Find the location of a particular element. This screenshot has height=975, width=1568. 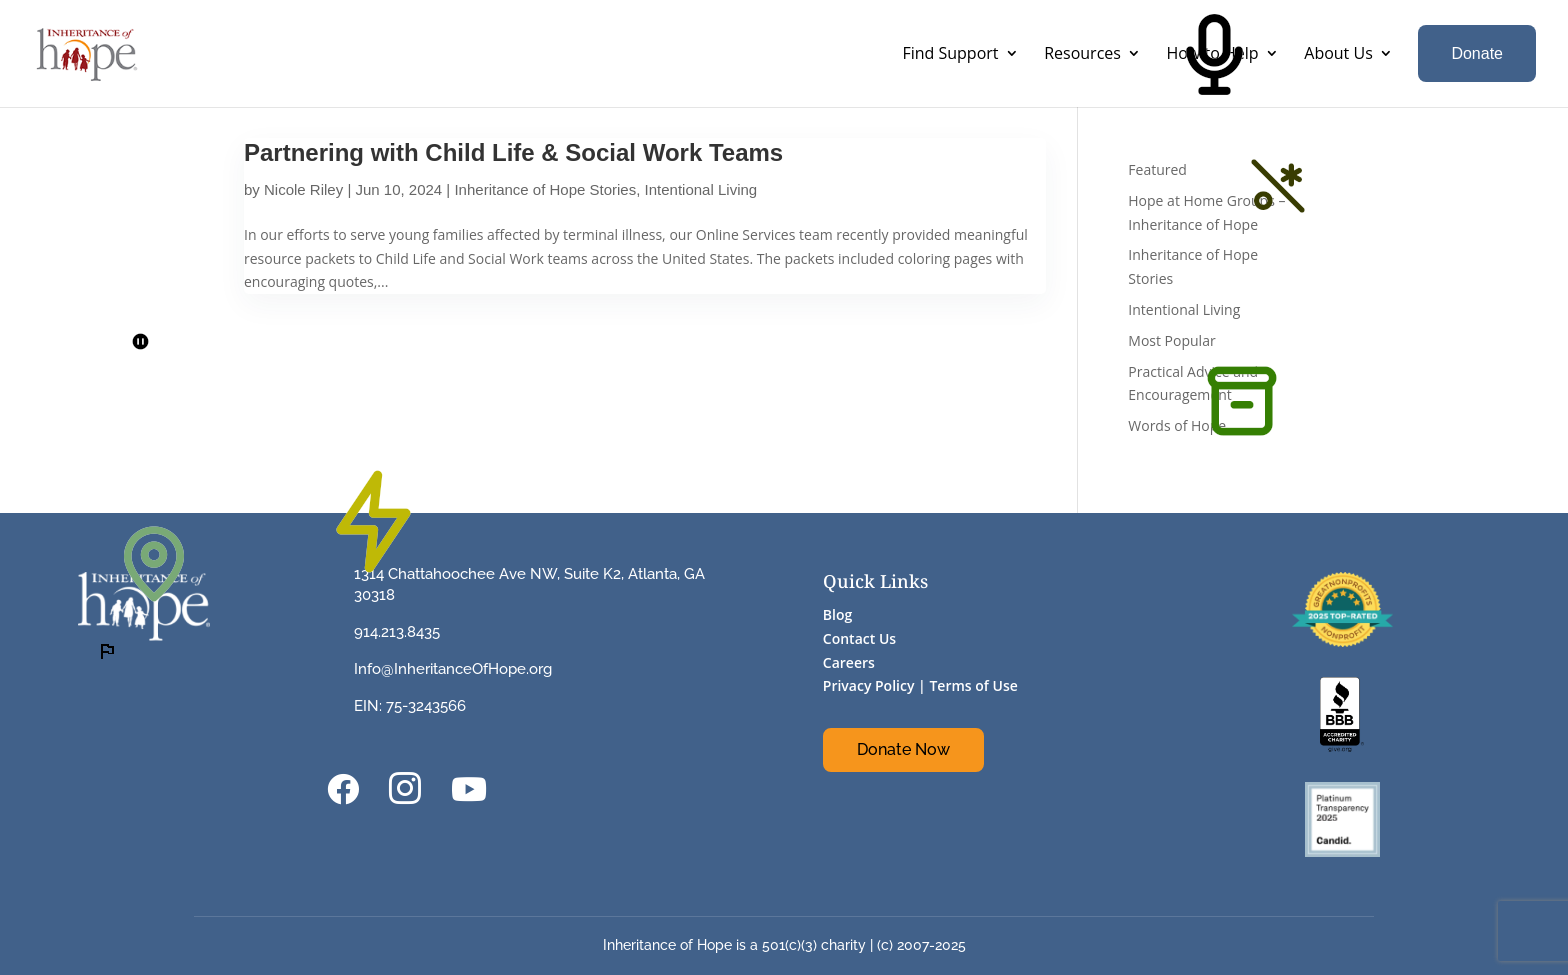

disable regular expression search is located at coordinates (1278, 186).